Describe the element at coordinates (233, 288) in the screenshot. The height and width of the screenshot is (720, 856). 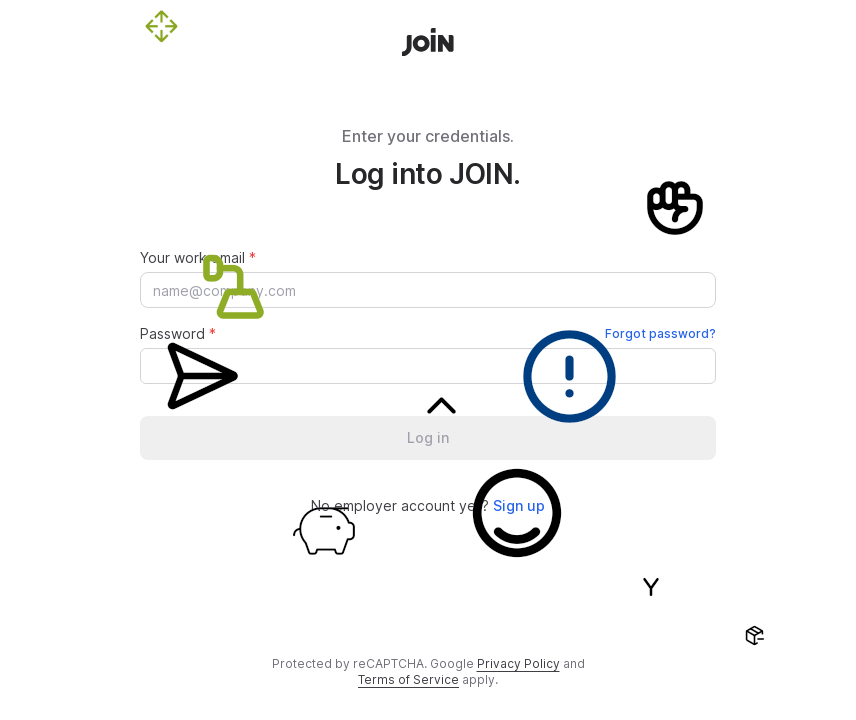
I see `toggle wall lamp or sconce lighting` at that location.